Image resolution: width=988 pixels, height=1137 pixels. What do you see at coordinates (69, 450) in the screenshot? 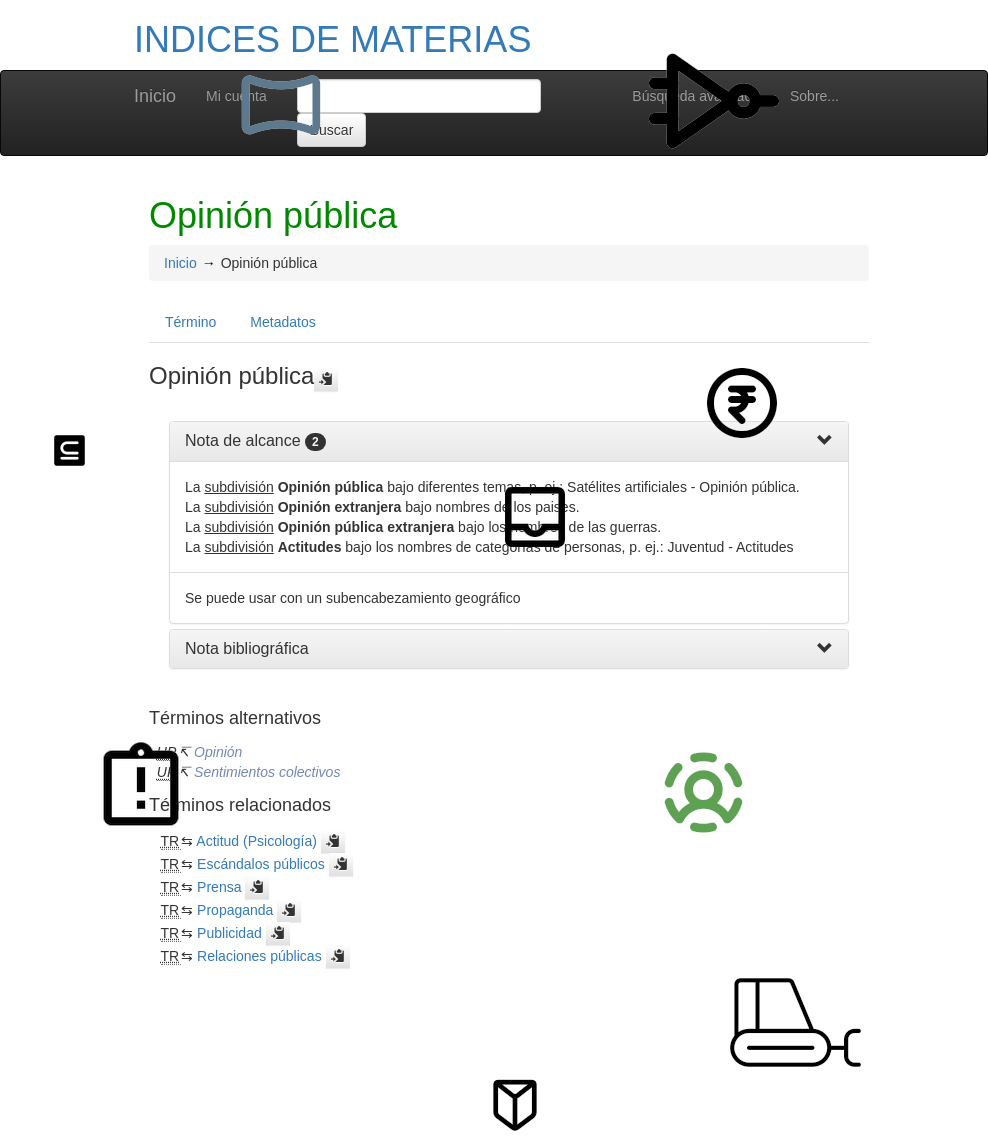
I see `indicates a subset relationship in mathematical or data contexts` at bounding box center [69, 450].